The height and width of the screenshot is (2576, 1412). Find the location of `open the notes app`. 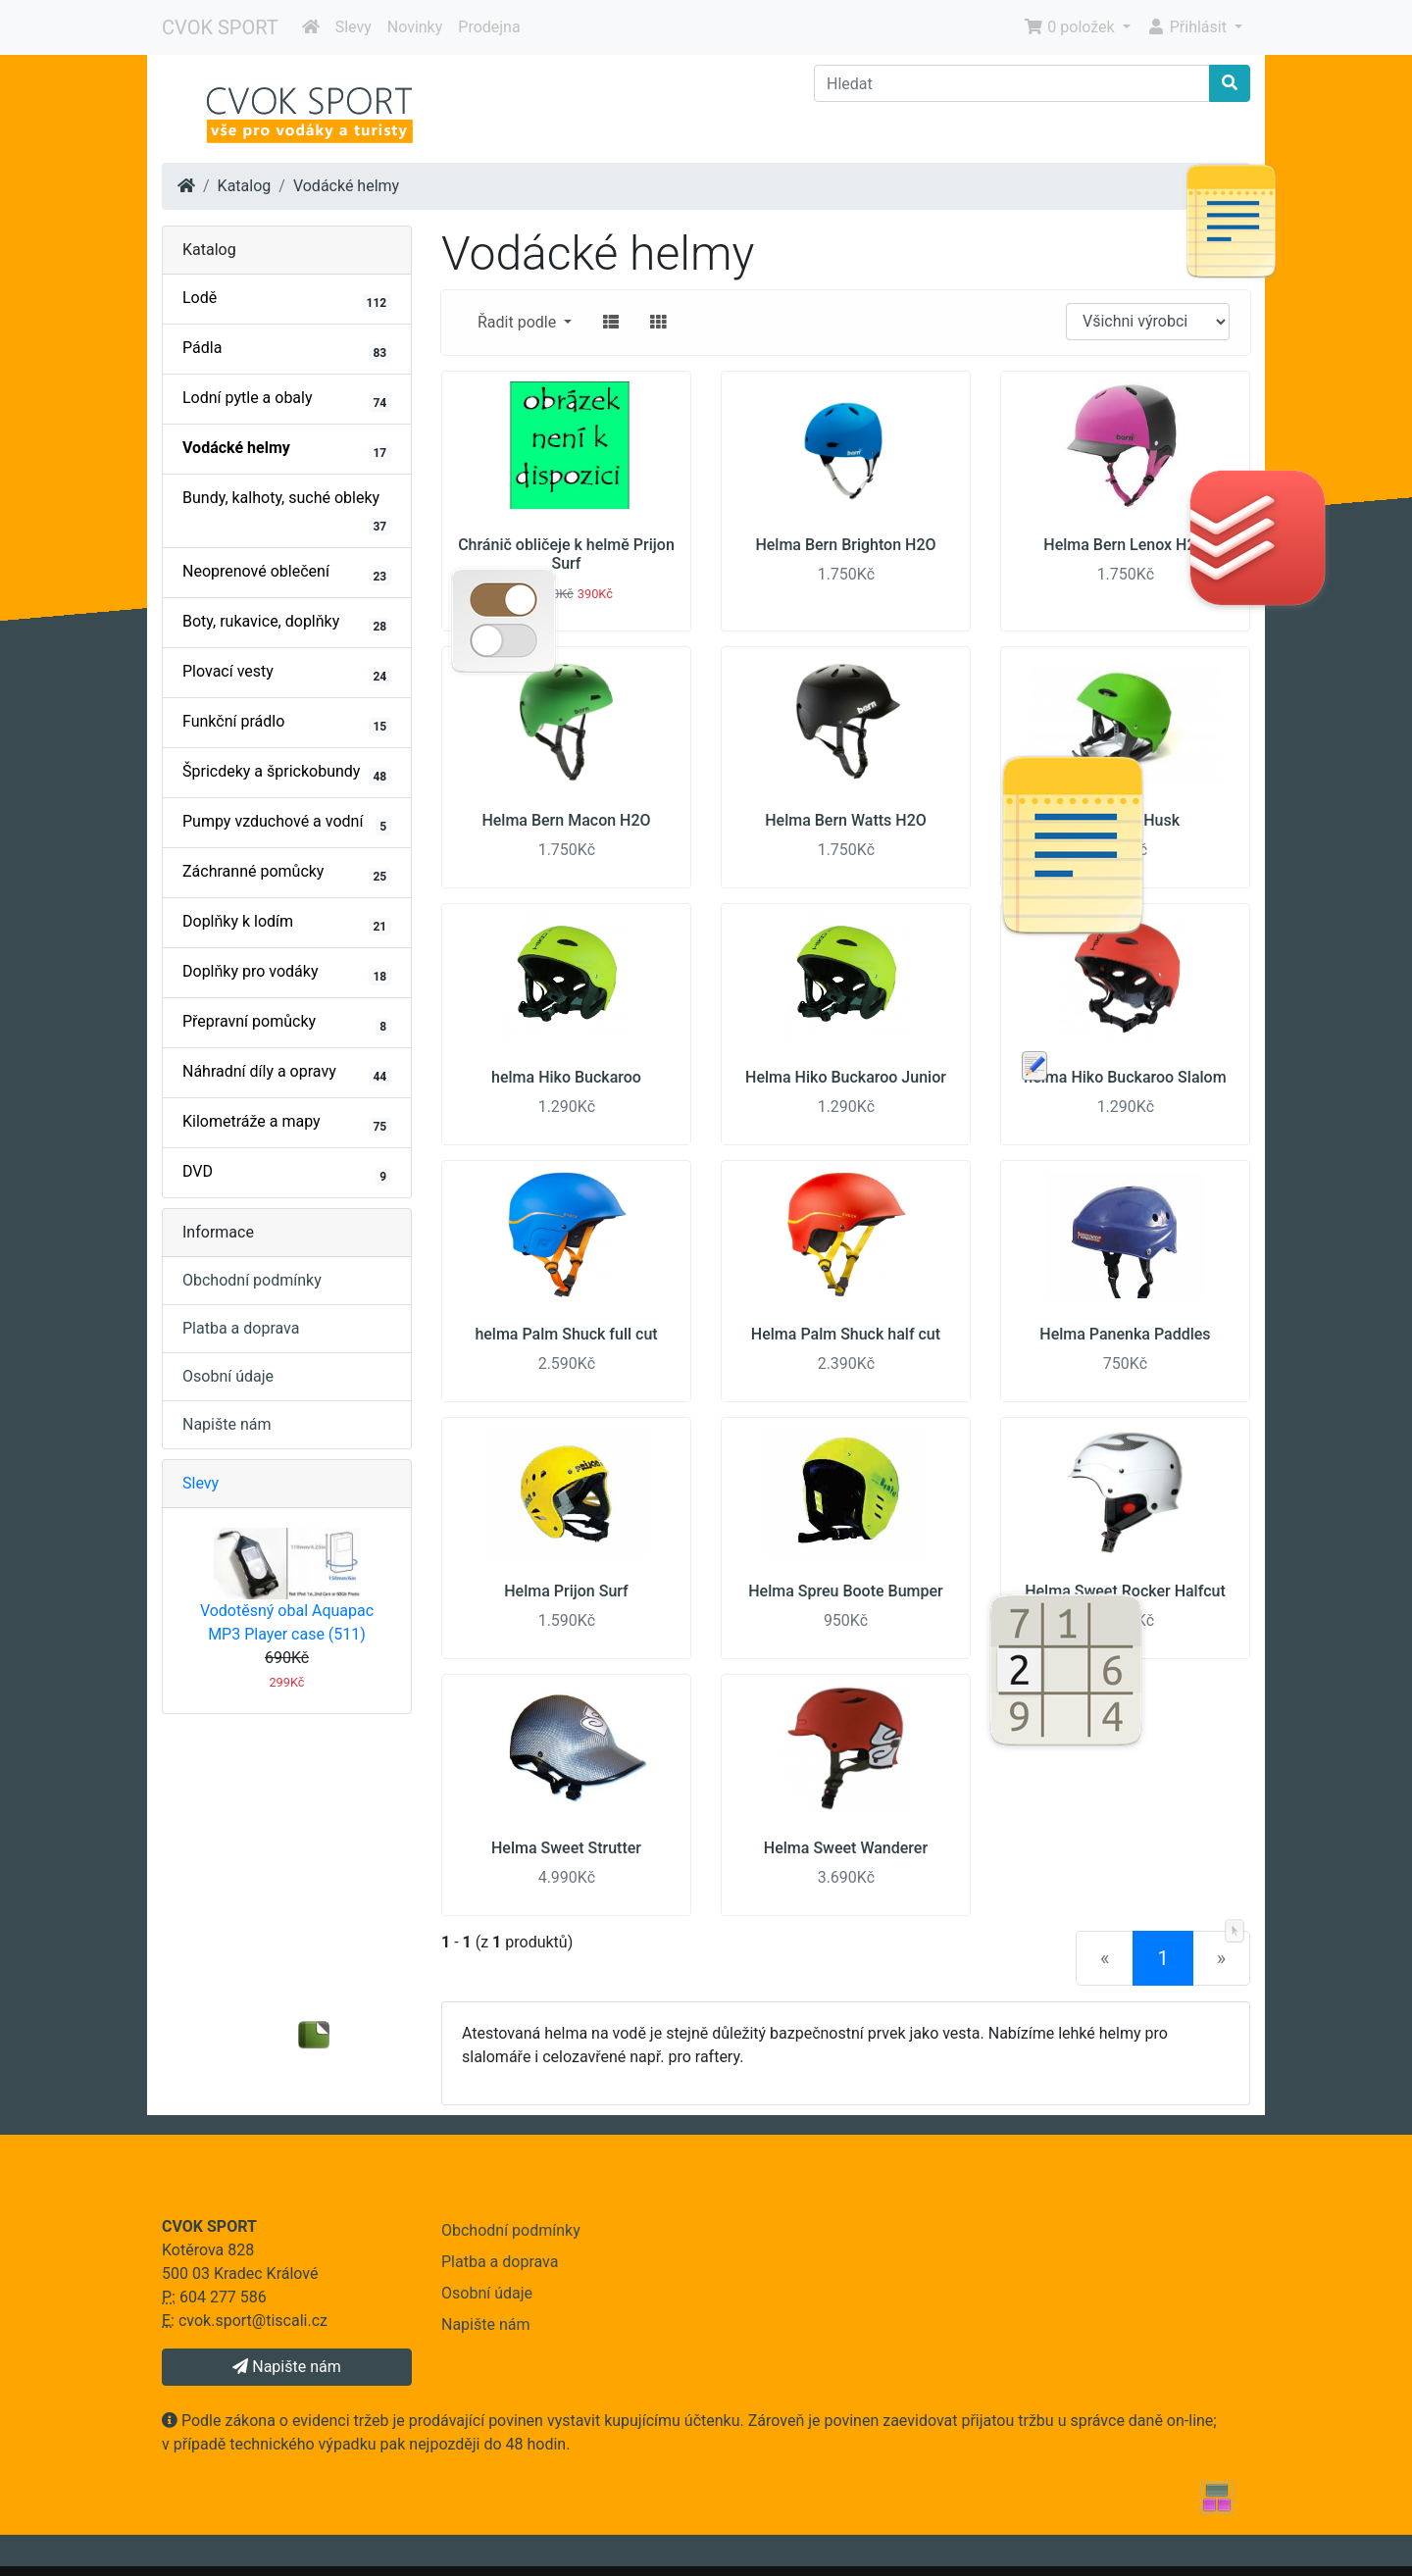

open the notes app is located at coordinates (1231, 221).